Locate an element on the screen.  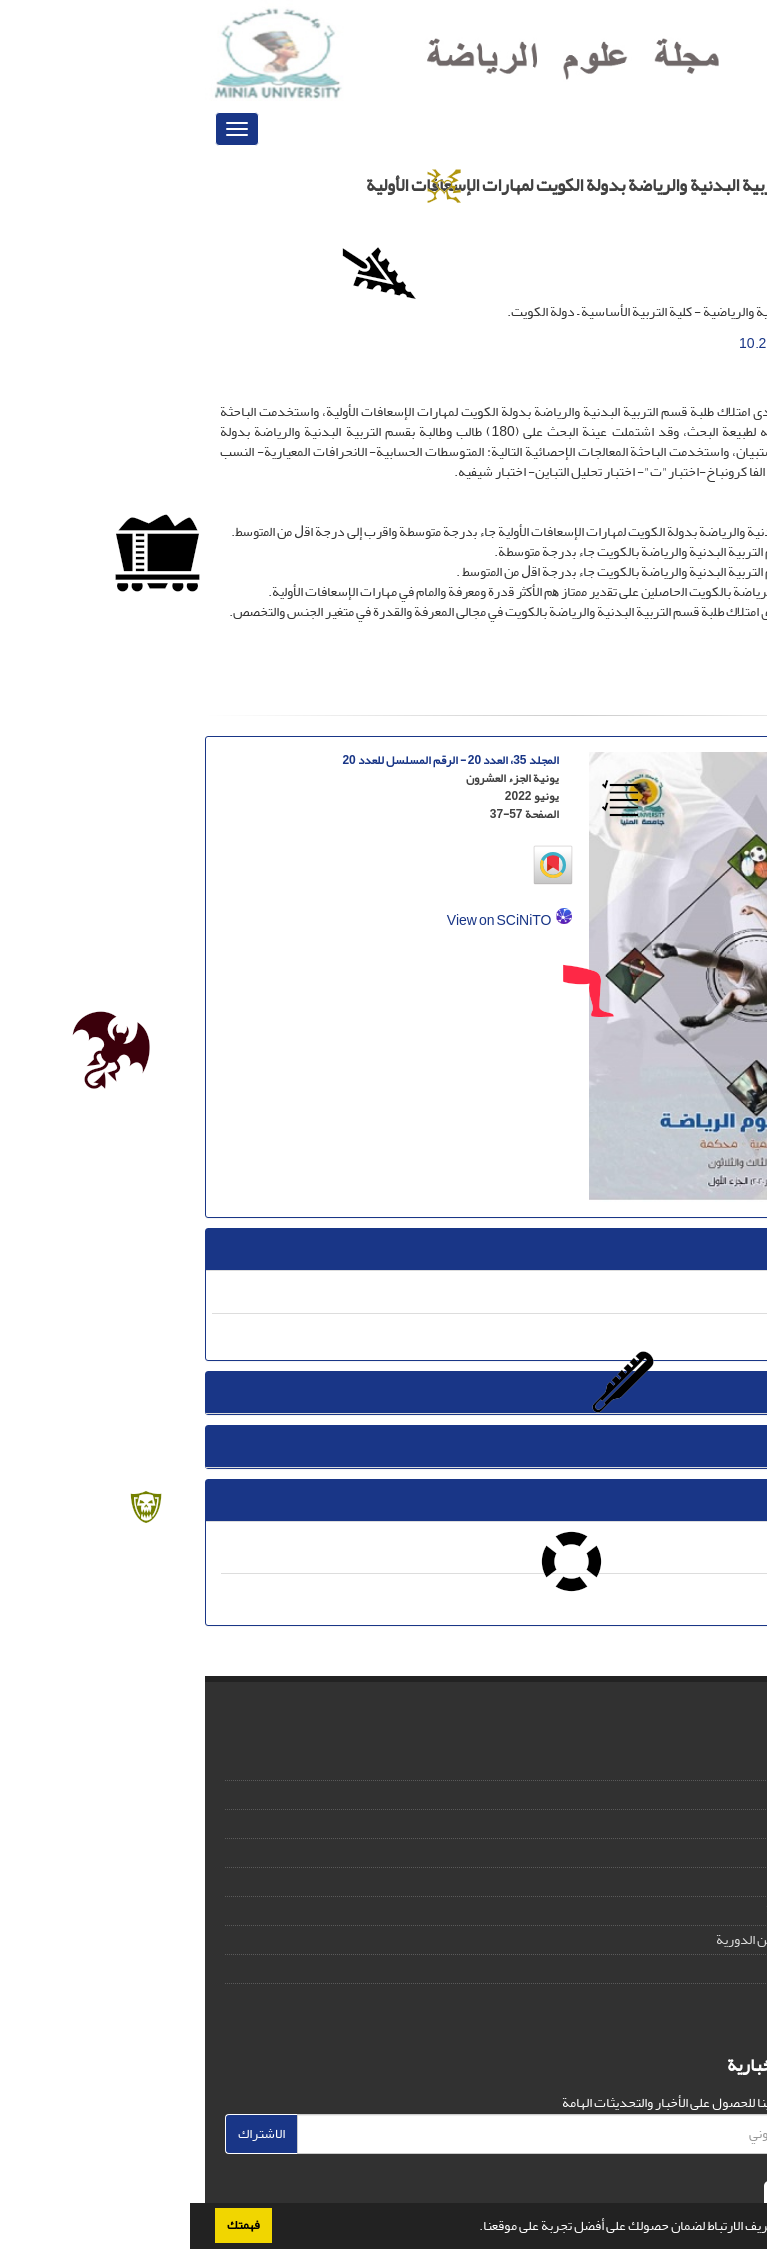
select leg in body part anatomy diagram is located at coordinates (589, 991).